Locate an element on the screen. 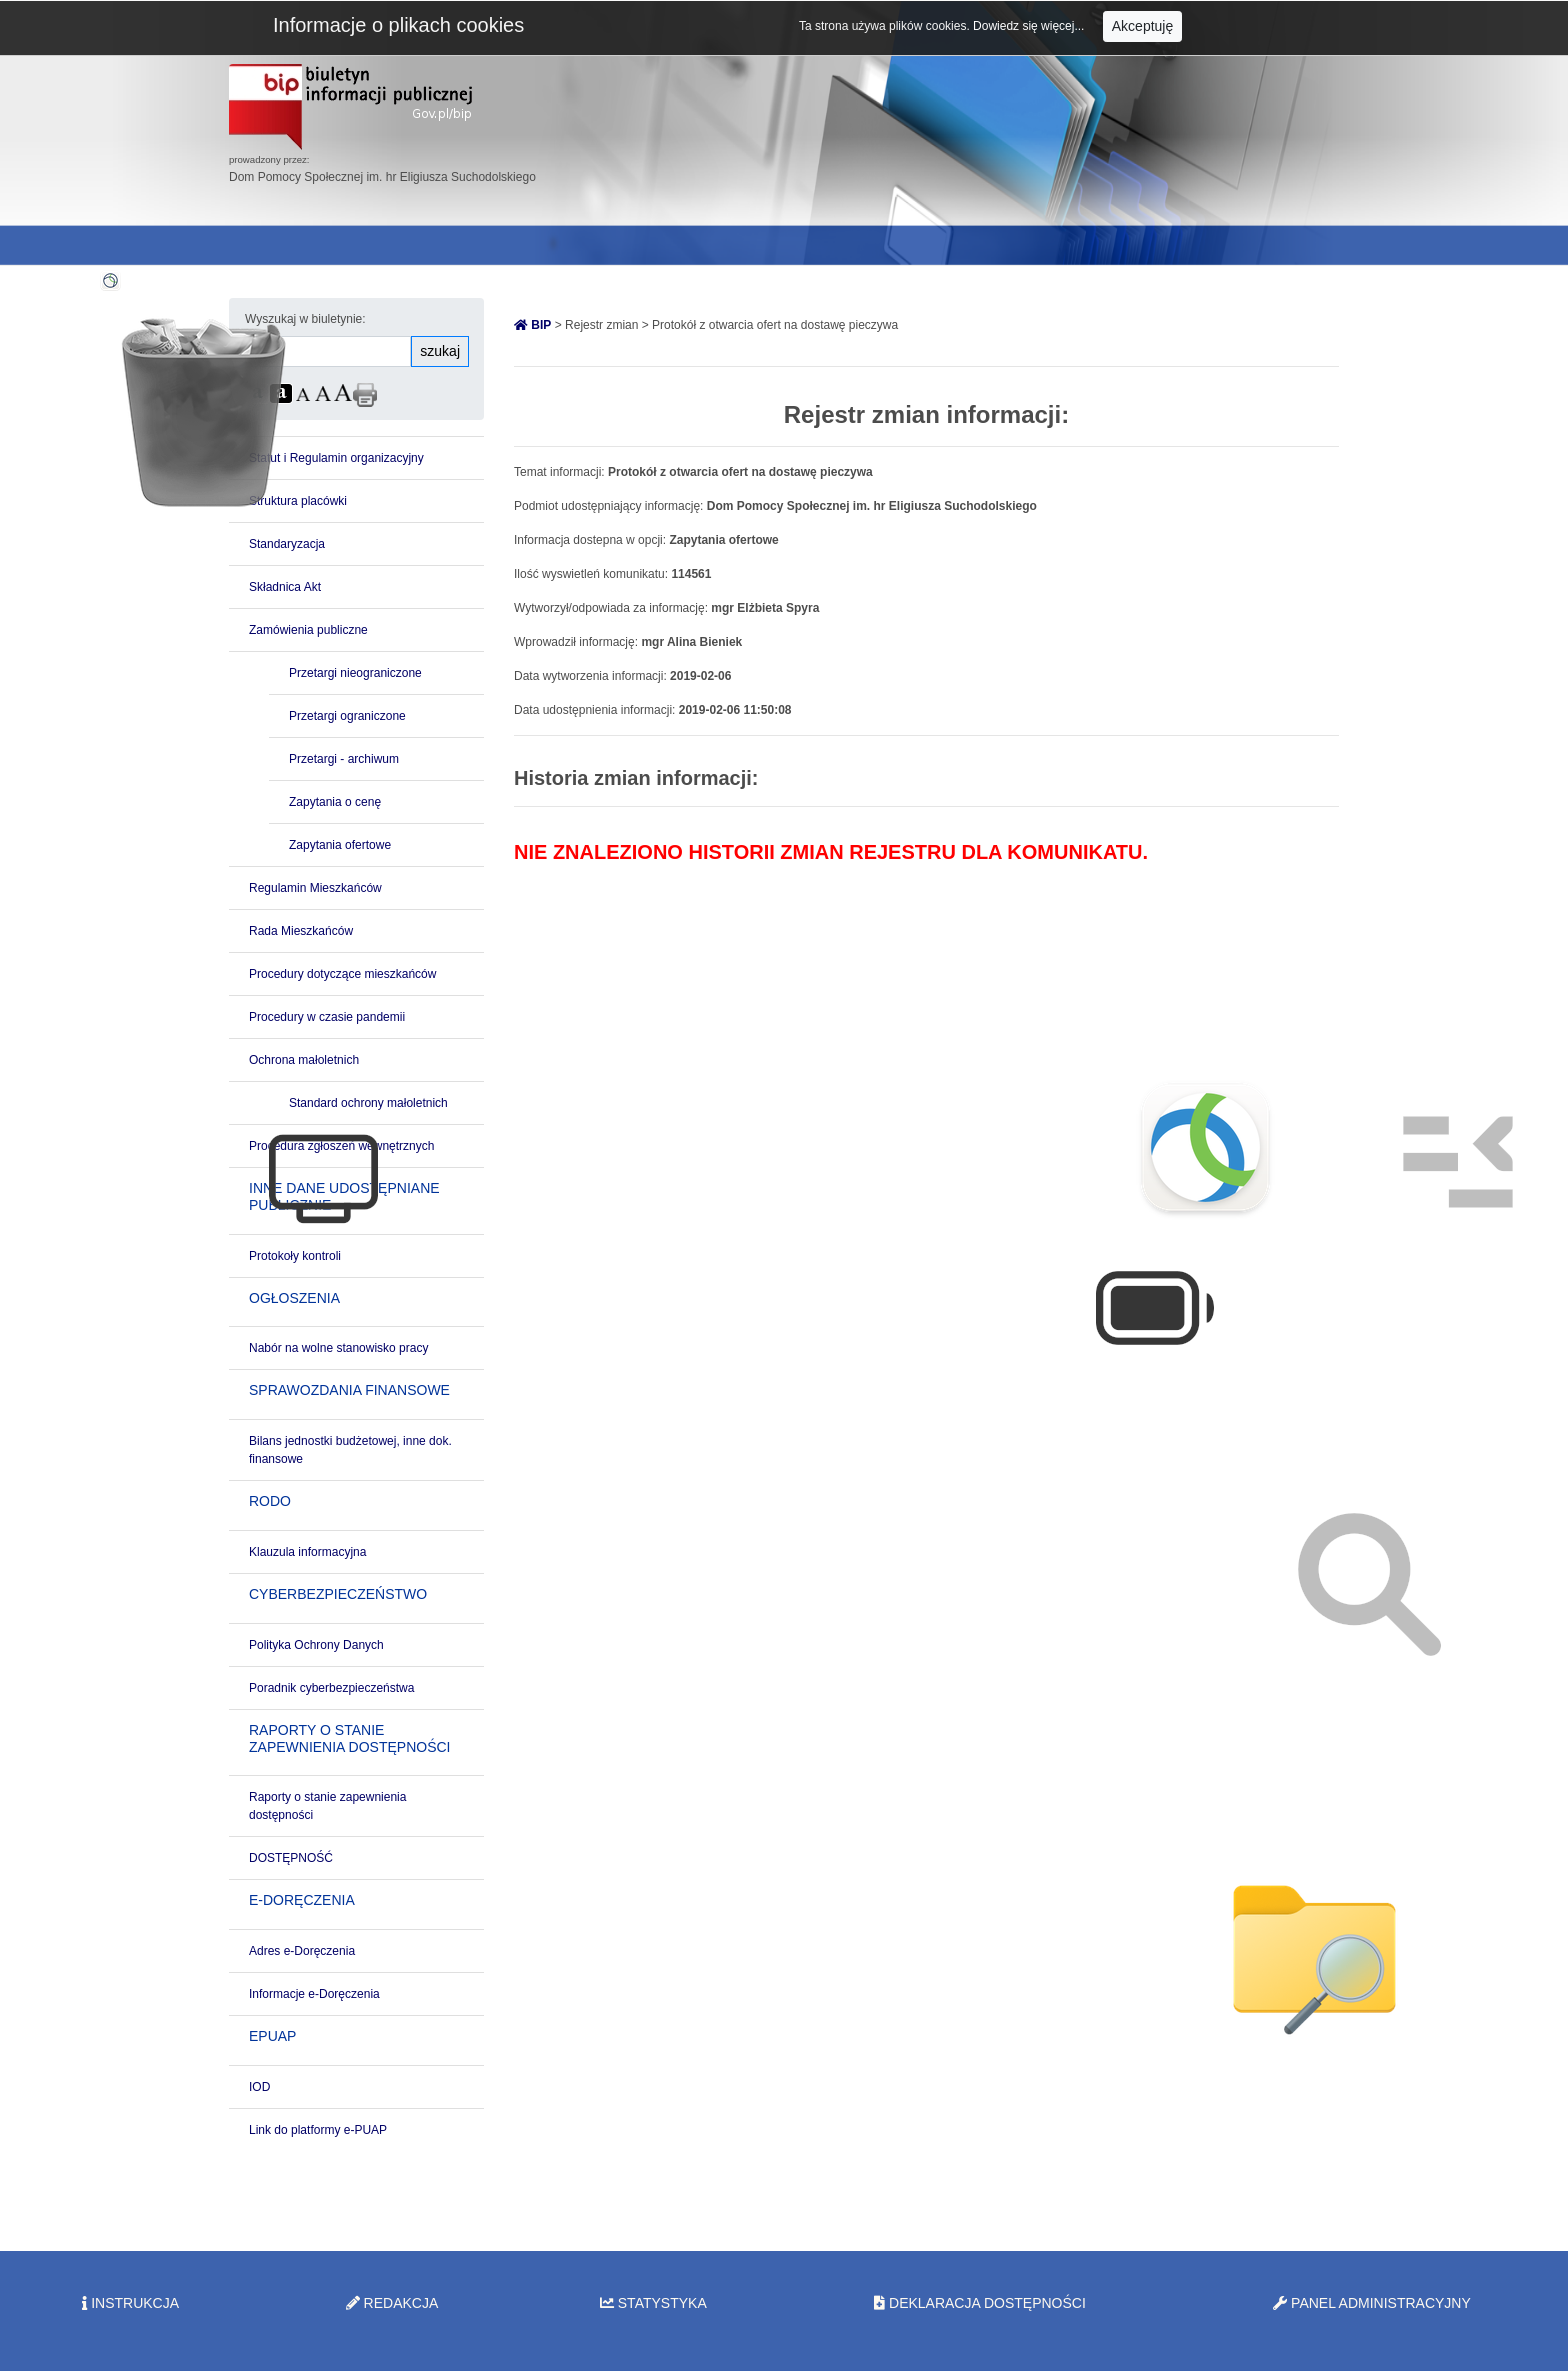 Image resolution: width=1568 pixels, height=2371 pixels. decrease text indentation is located at coordinates (1458, 1162).